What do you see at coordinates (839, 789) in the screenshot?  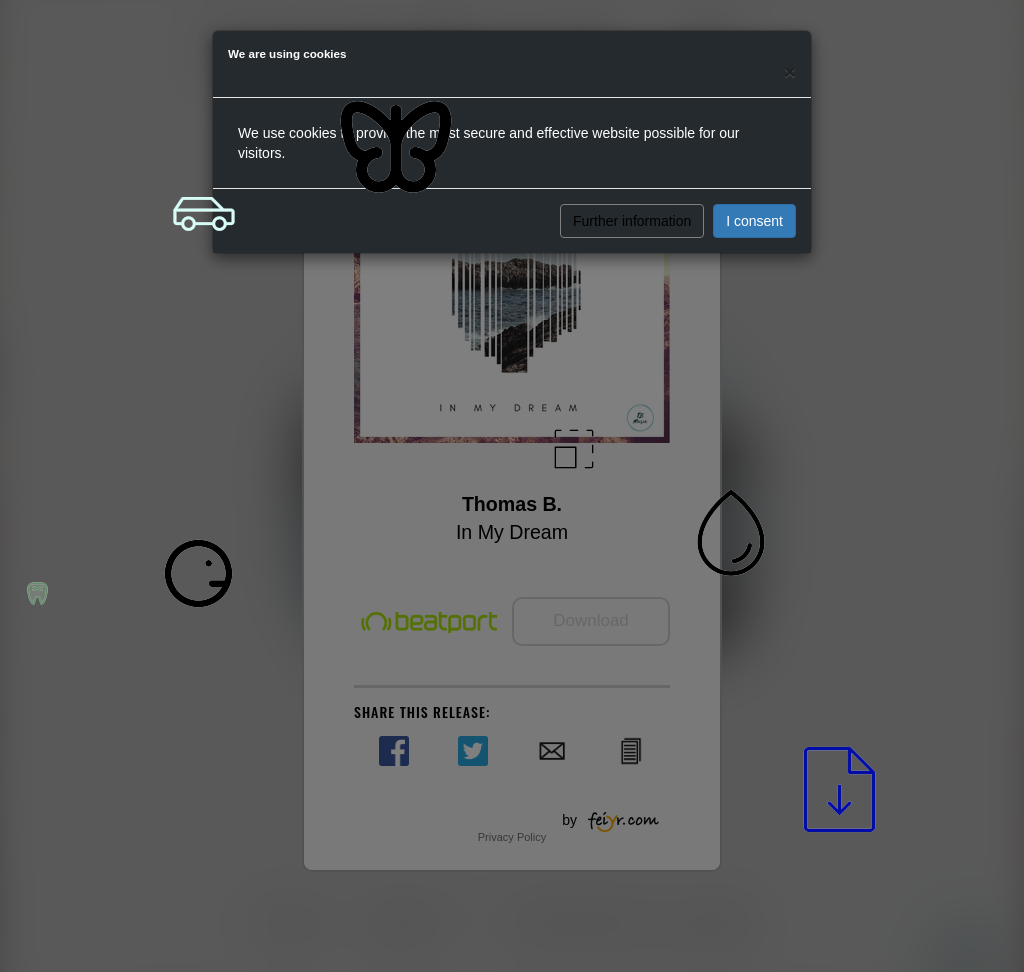 I see `download a file` at bounding box center [839, 789].